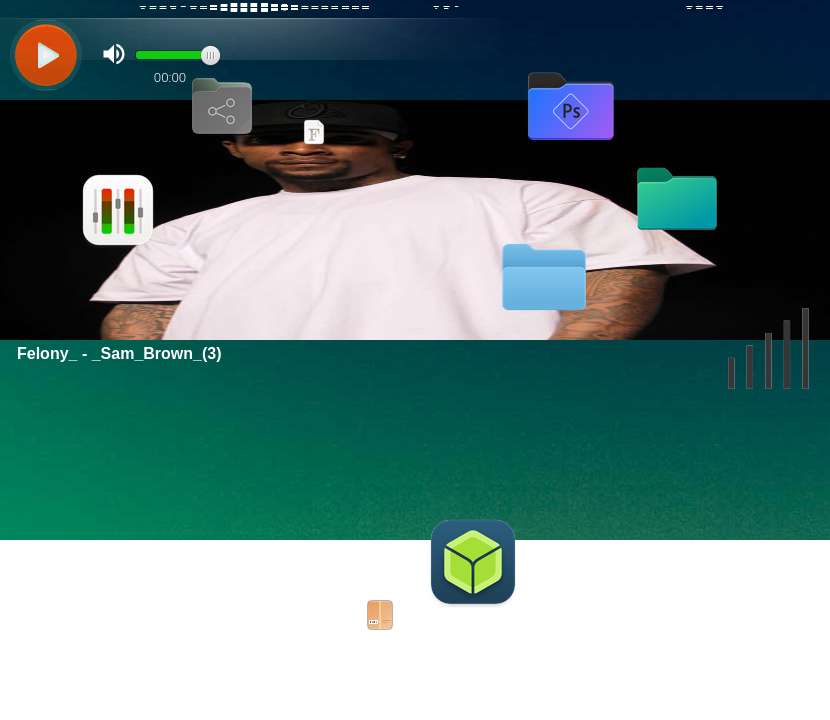  Describe the element at coordinates (544, 277) in the screenshot. I see `open folder to view contents` at that location.